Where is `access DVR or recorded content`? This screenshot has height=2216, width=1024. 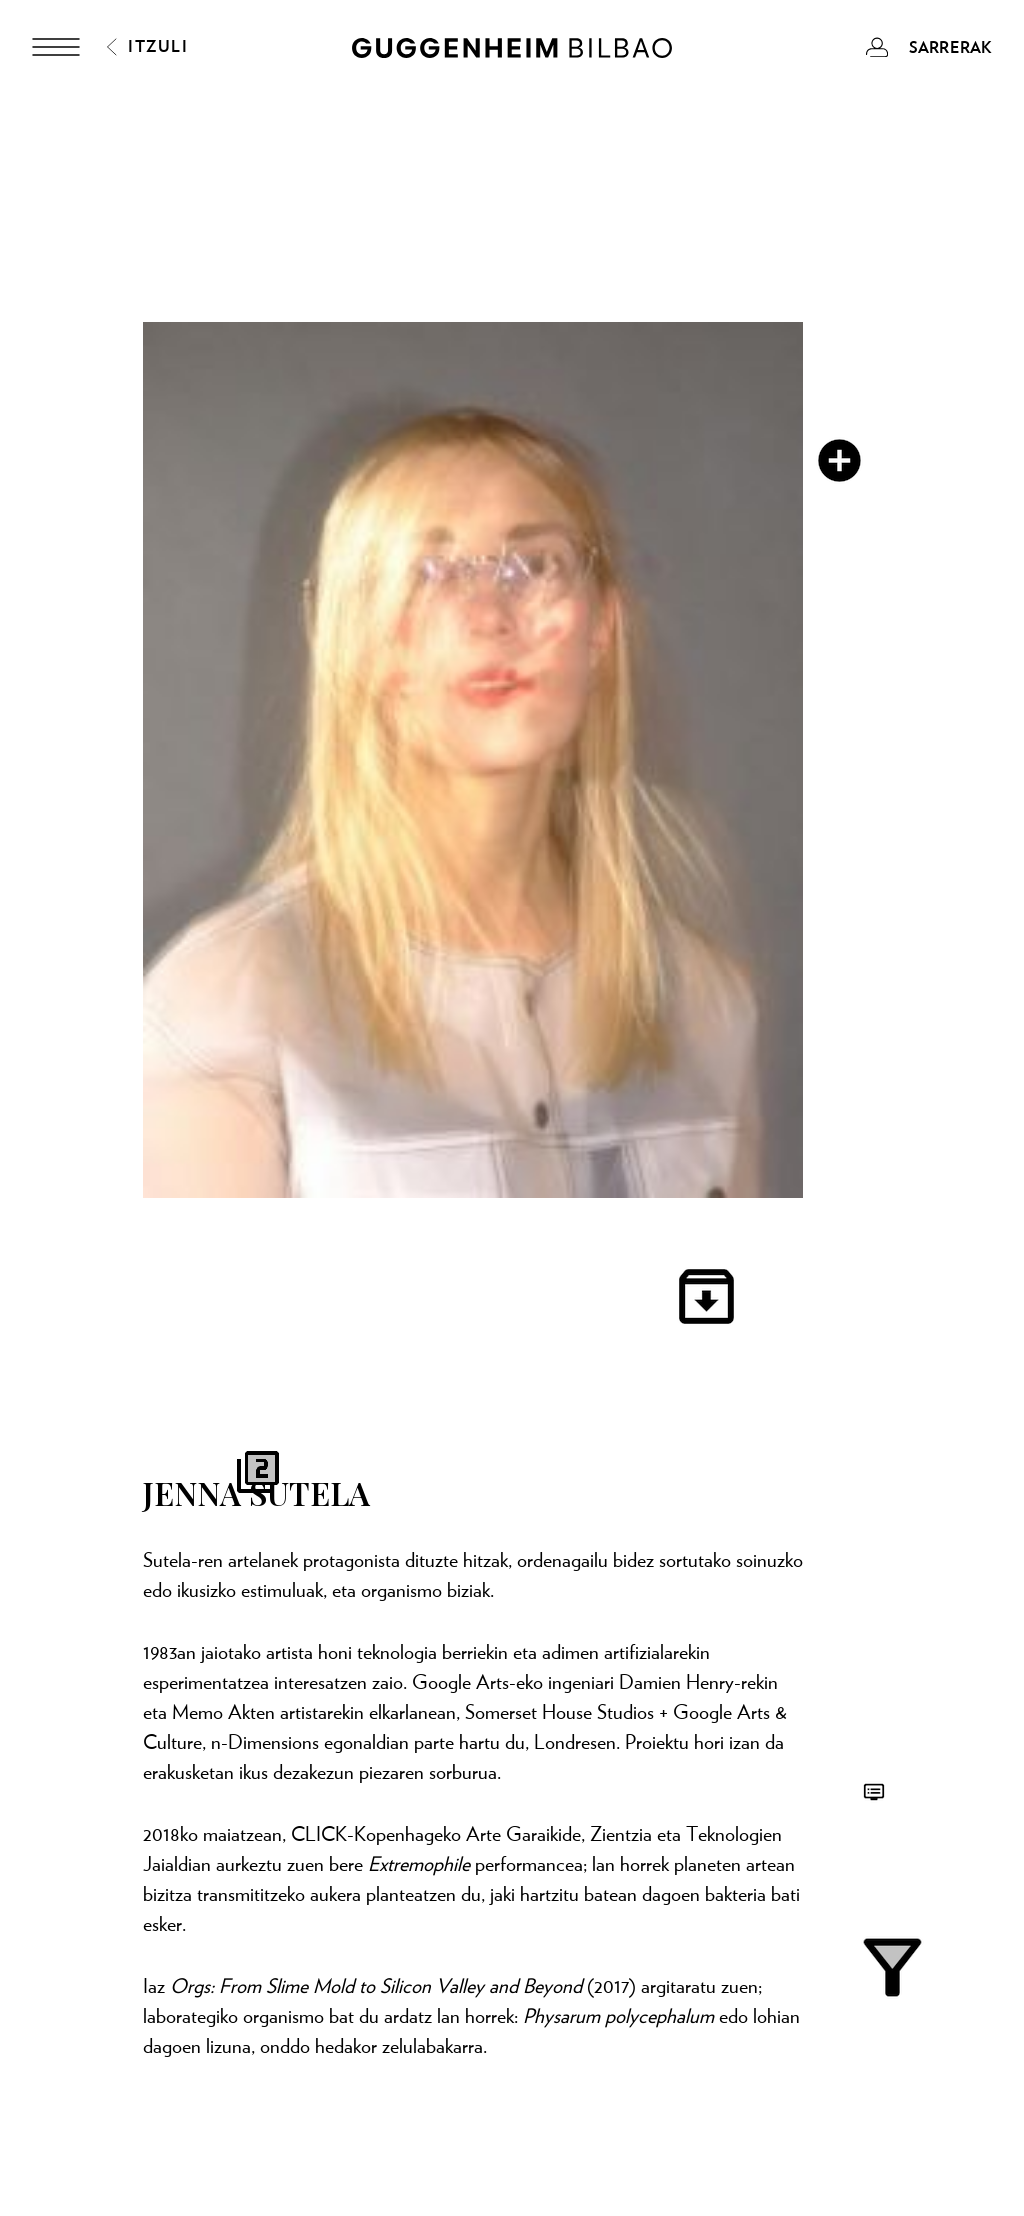 access DVR or recorded content is located at coordinates (874, 1792).